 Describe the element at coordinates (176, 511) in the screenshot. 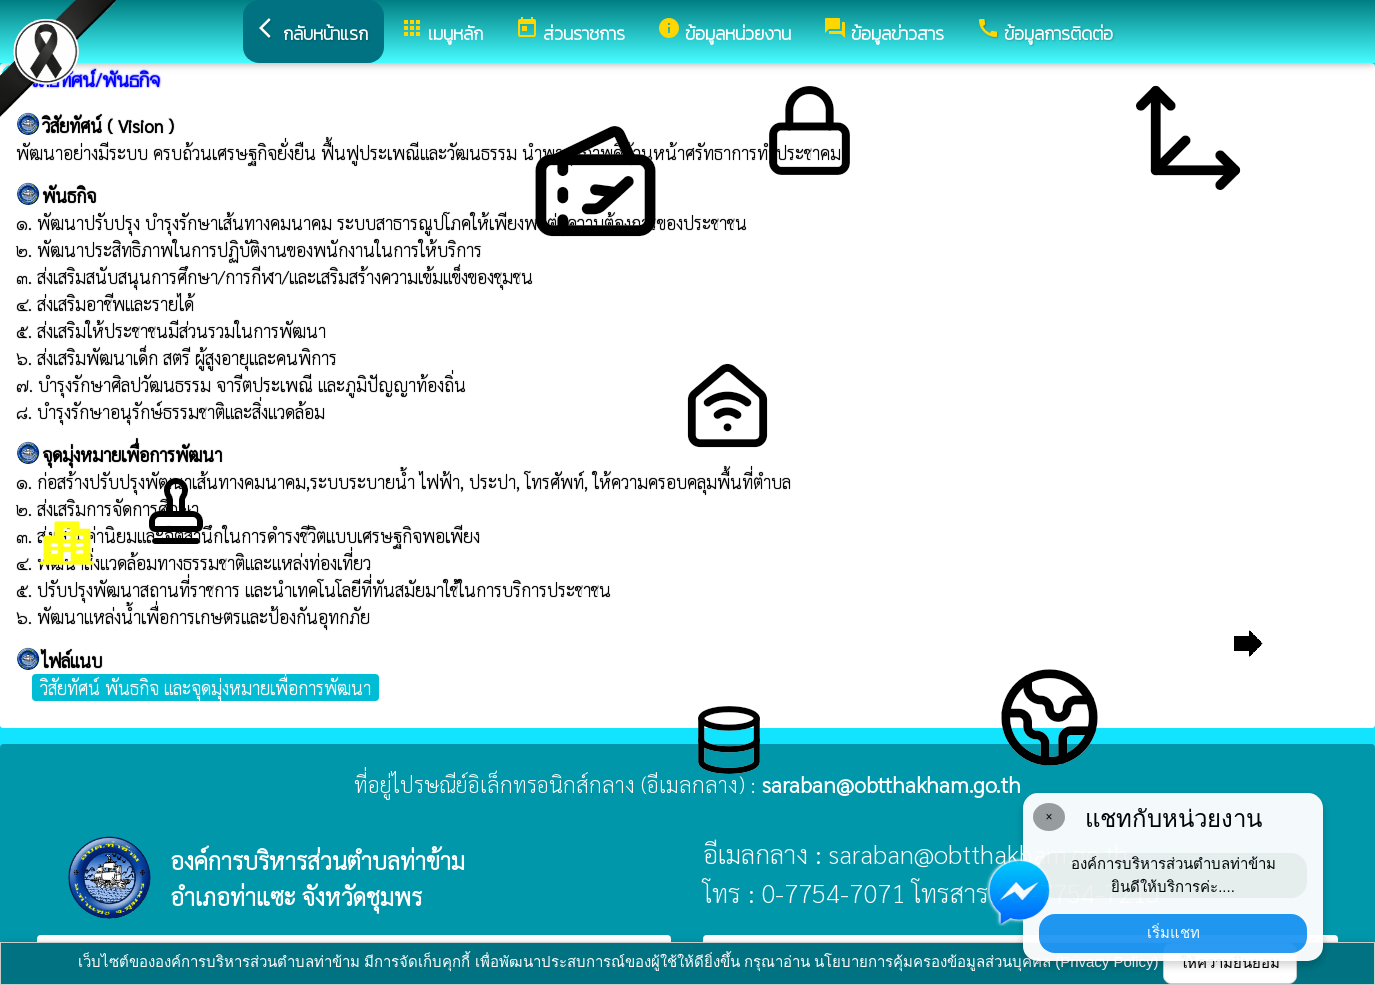

I see `approve or stamp a document` at that location.